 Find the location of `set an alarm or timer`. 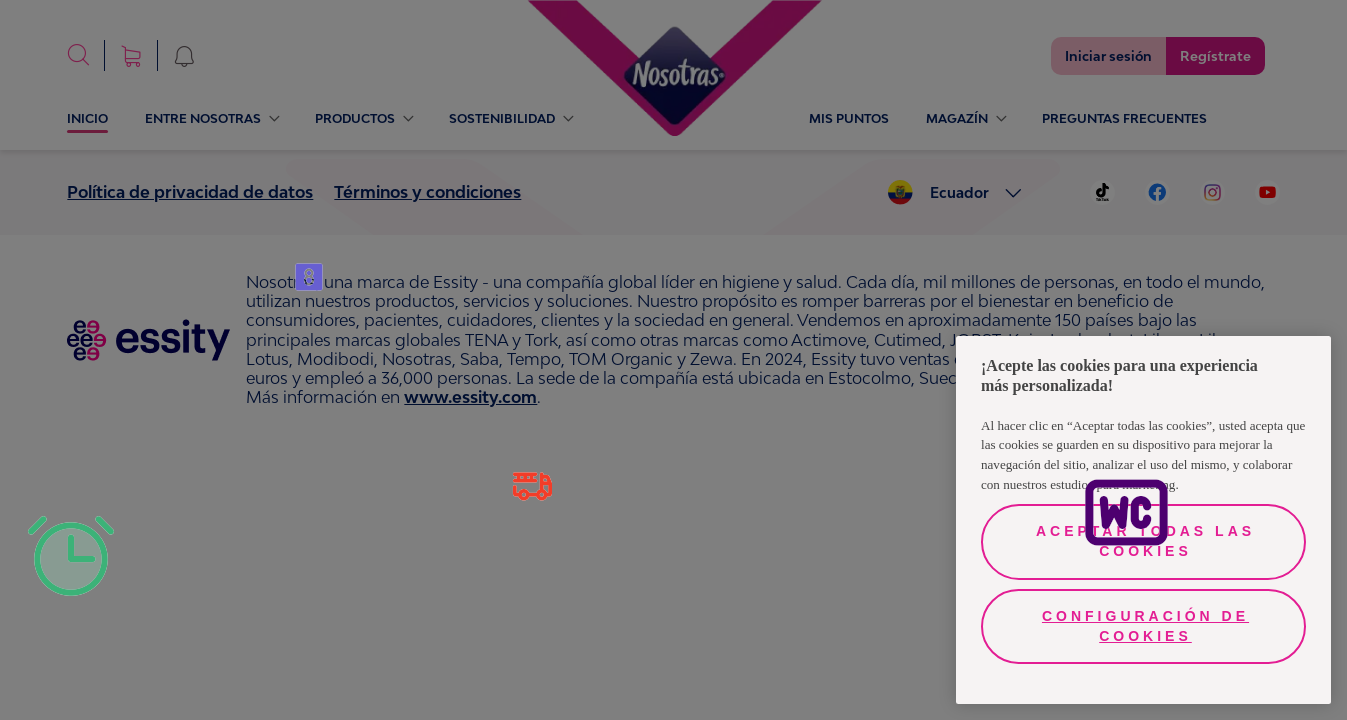

set an alarm or timer is located at coordinates (71, 556).